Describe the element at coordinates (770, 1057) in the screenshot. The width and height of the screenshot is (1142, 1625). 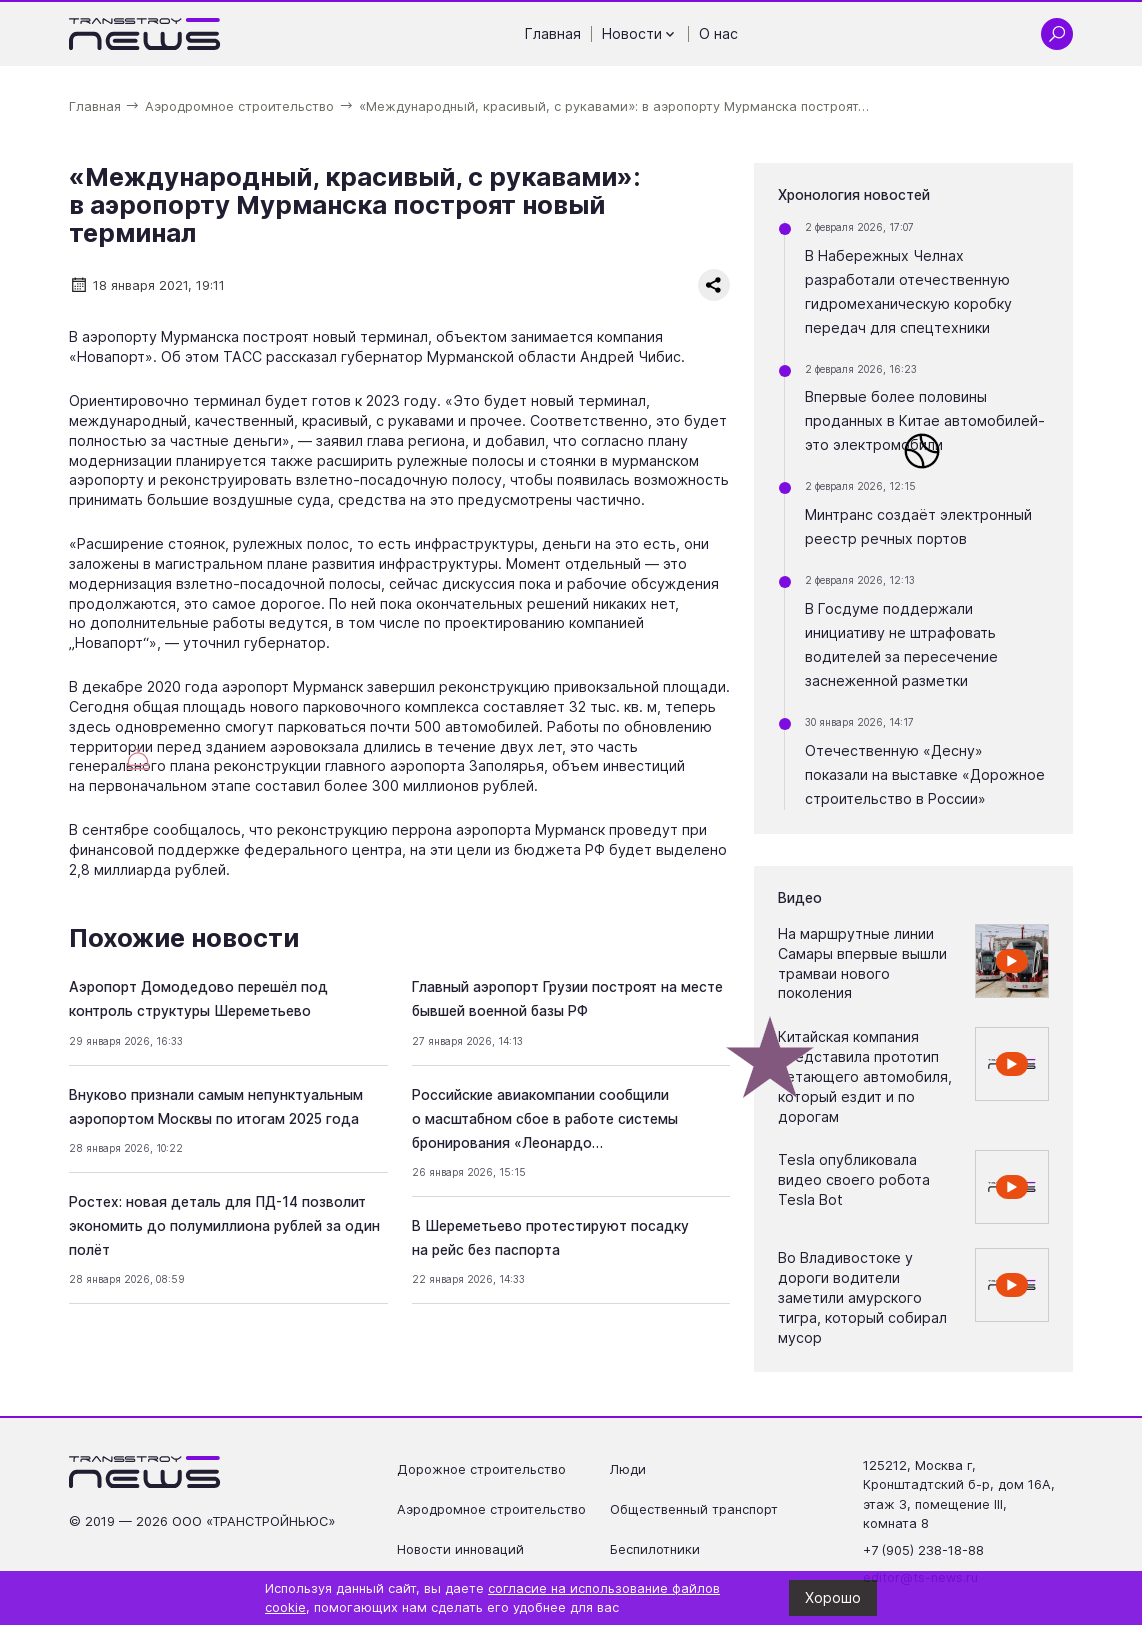
I see `add to favorites` at that location.